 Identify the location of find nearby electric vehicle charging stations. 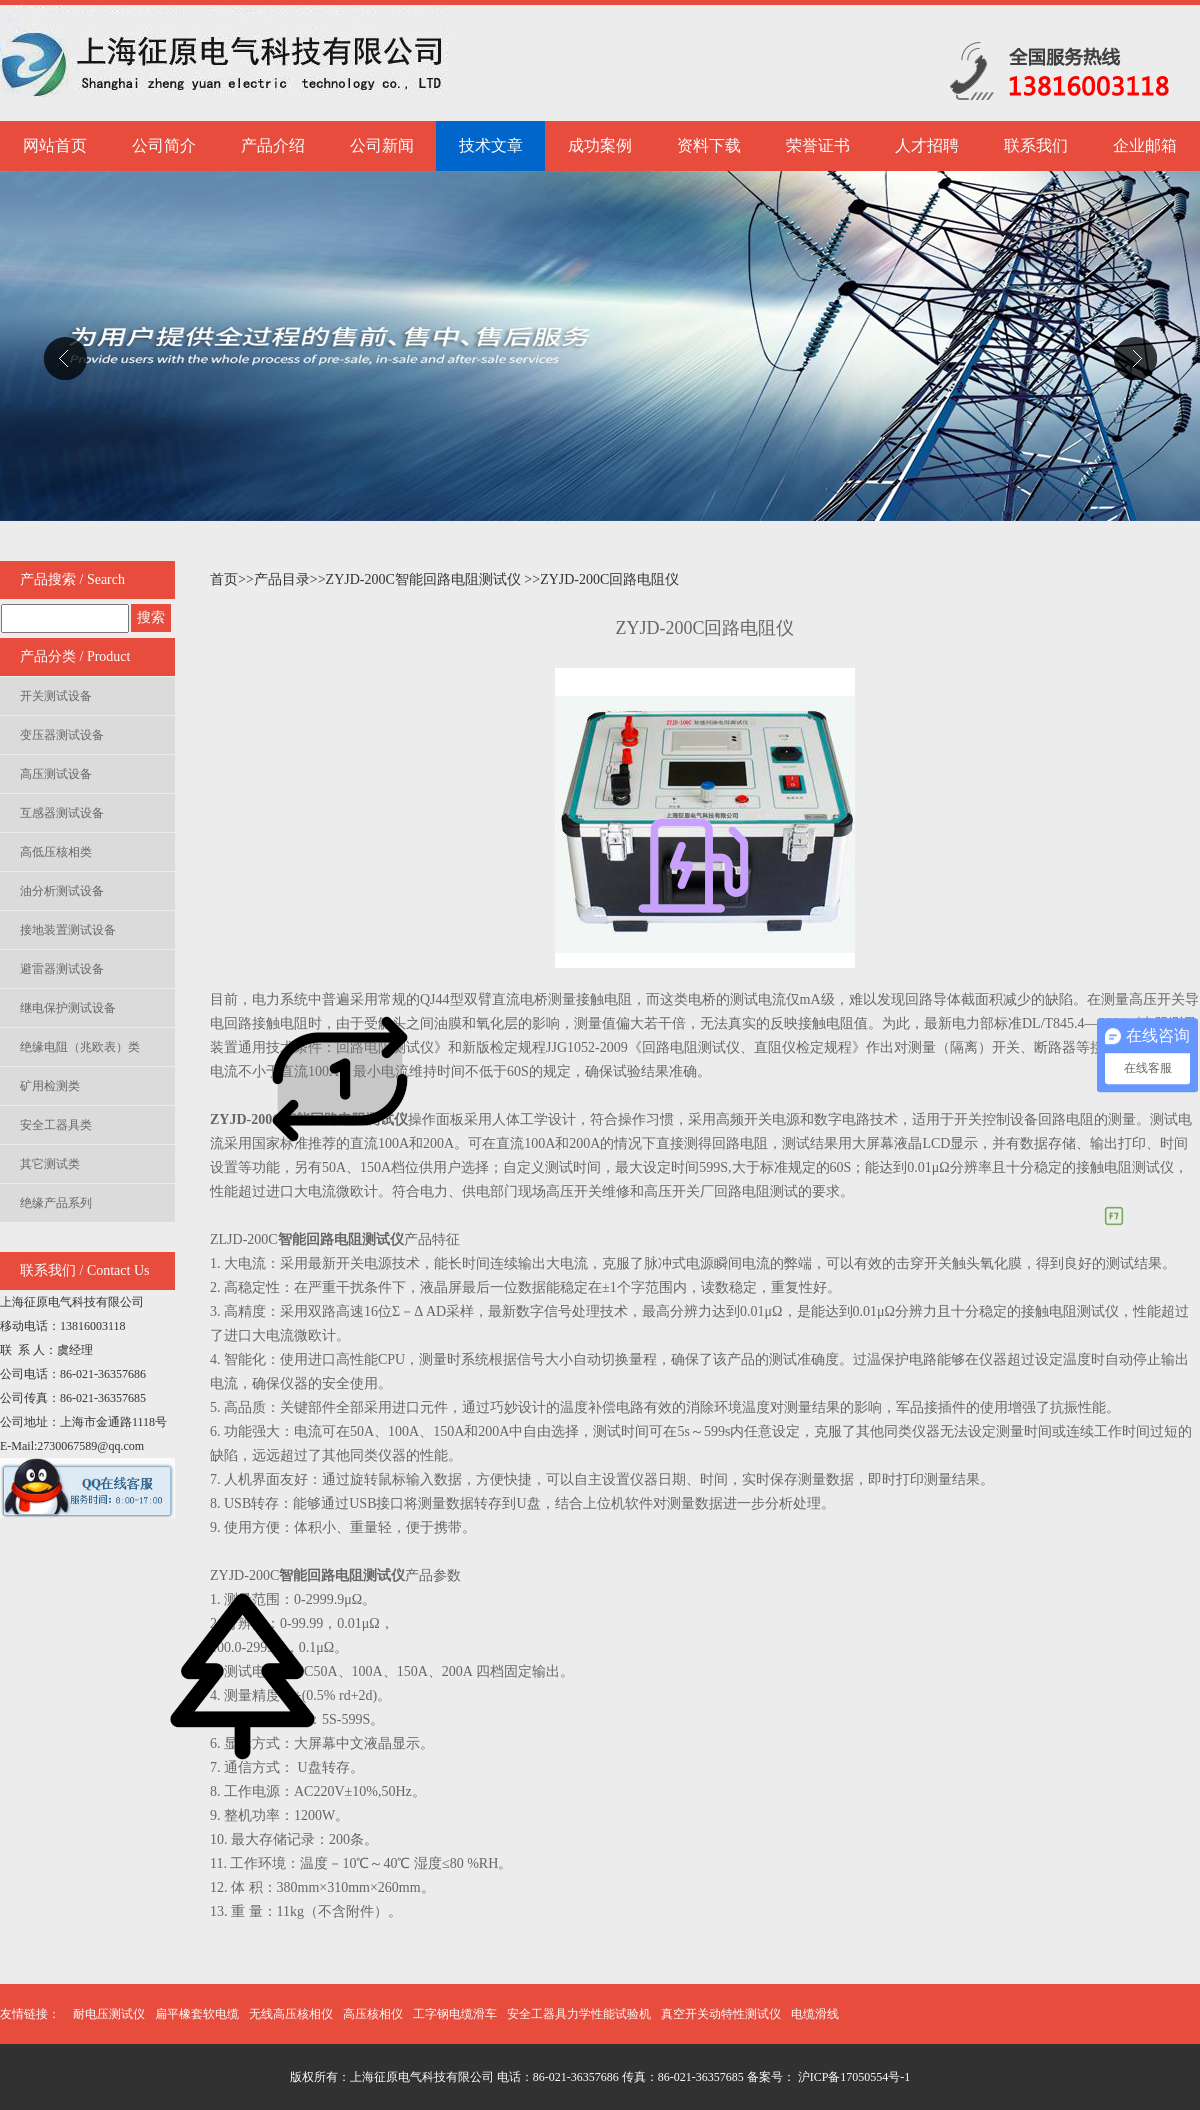
(689, 865).